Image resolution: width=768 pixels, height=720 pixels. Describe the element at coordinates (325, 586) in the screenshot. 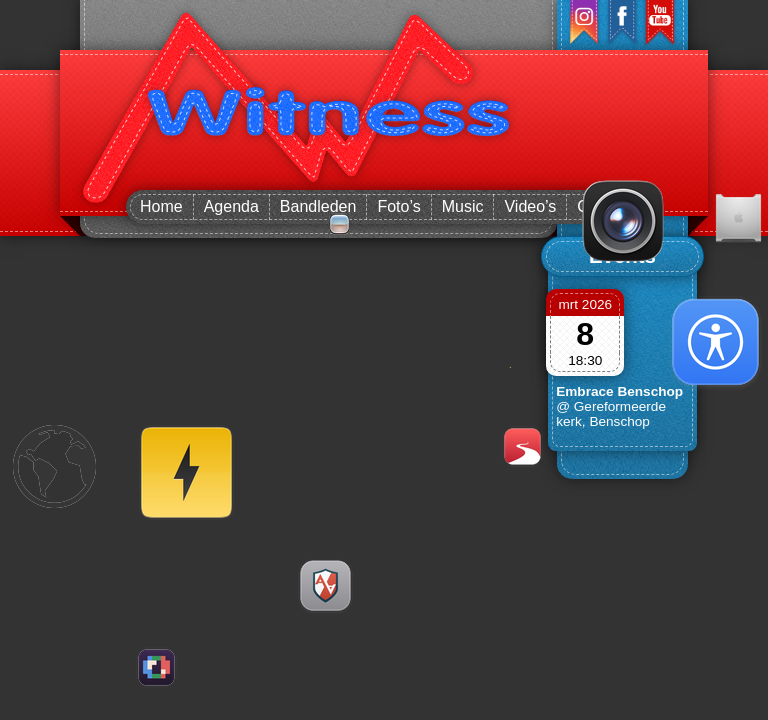

I see `open apparmor security preferences` at that location.